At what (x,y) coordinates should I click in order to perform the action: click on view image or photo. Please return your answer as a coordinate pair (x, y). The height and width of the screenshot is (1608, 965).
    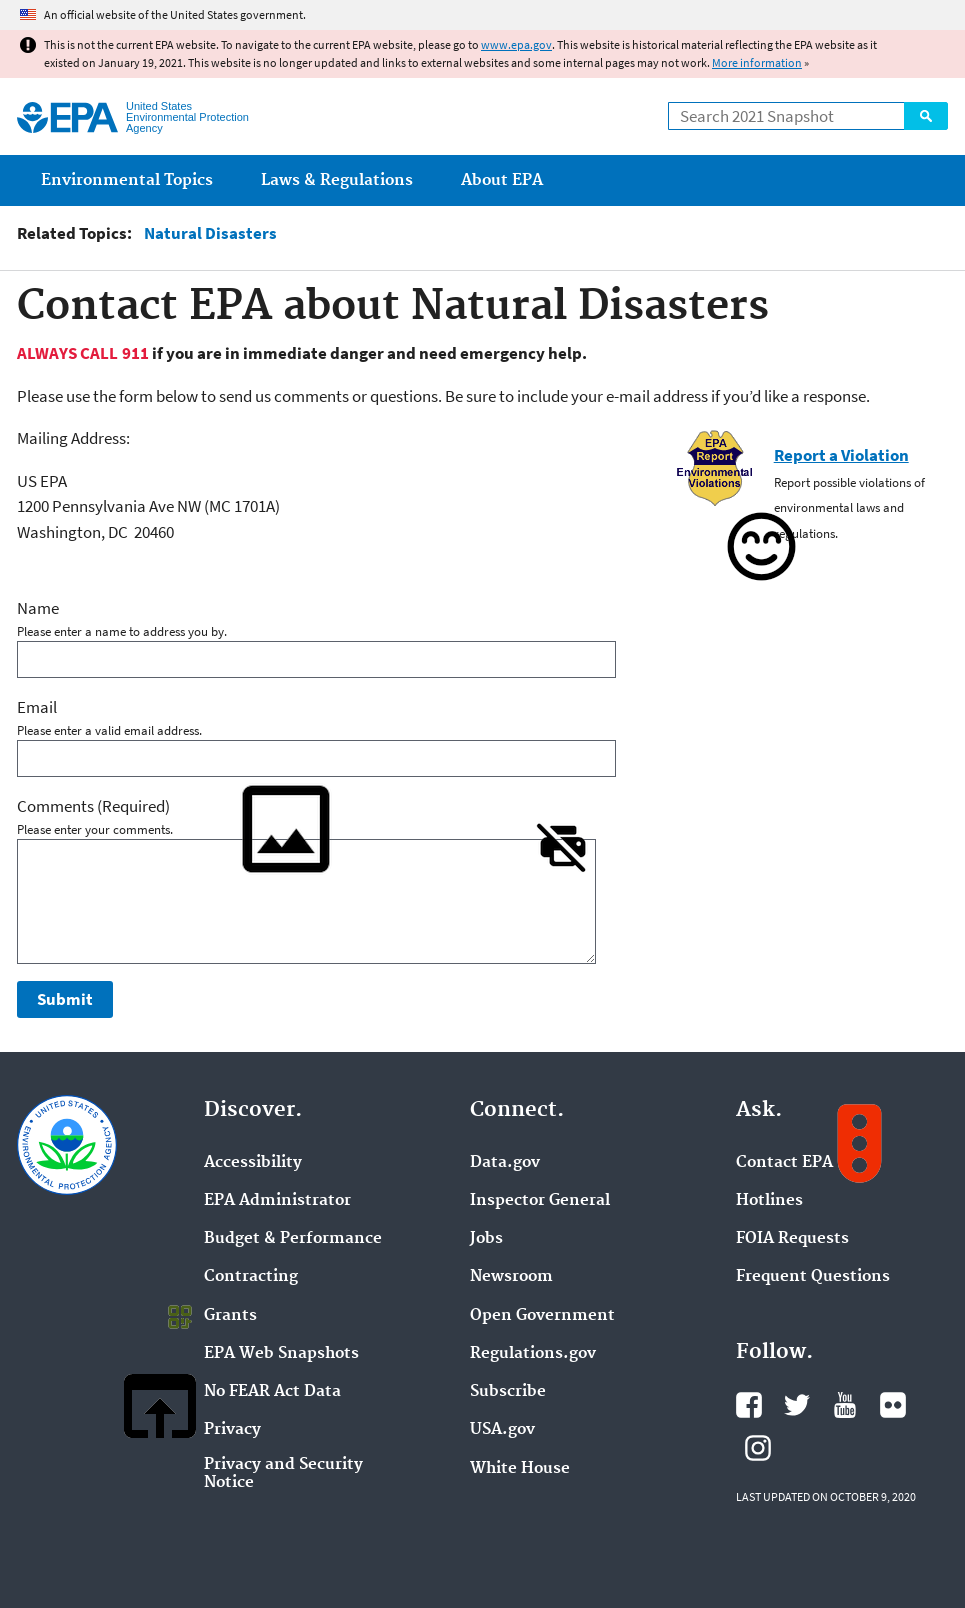
    Looking at the image, I should click on (286, 829).